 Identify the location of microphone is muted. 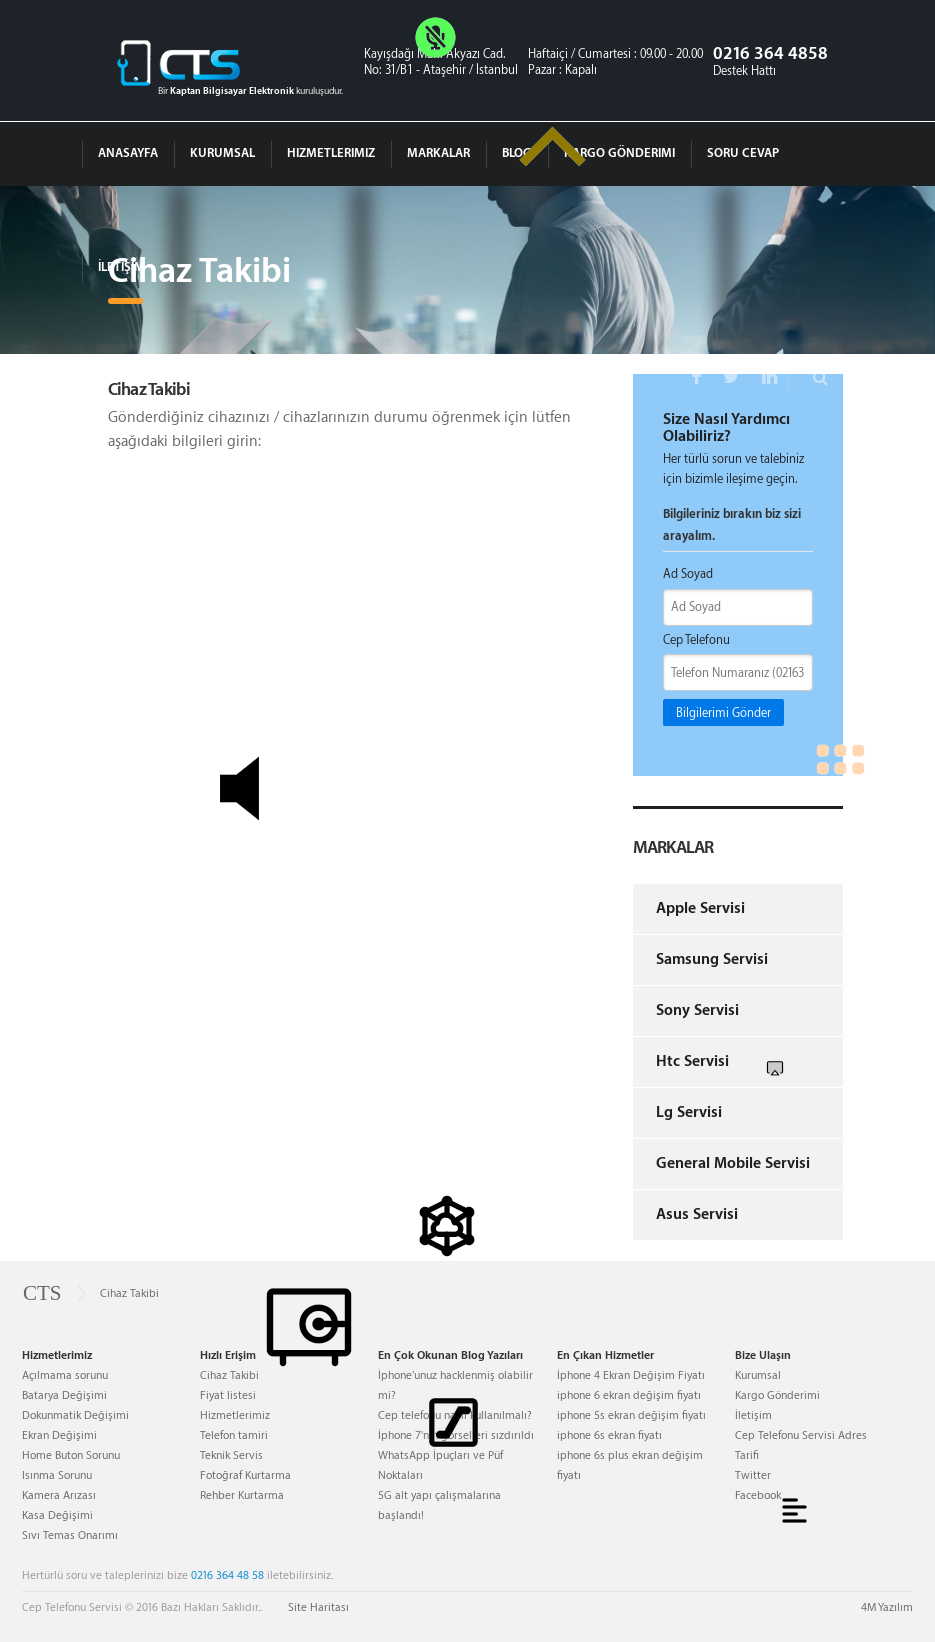
(435, 37).